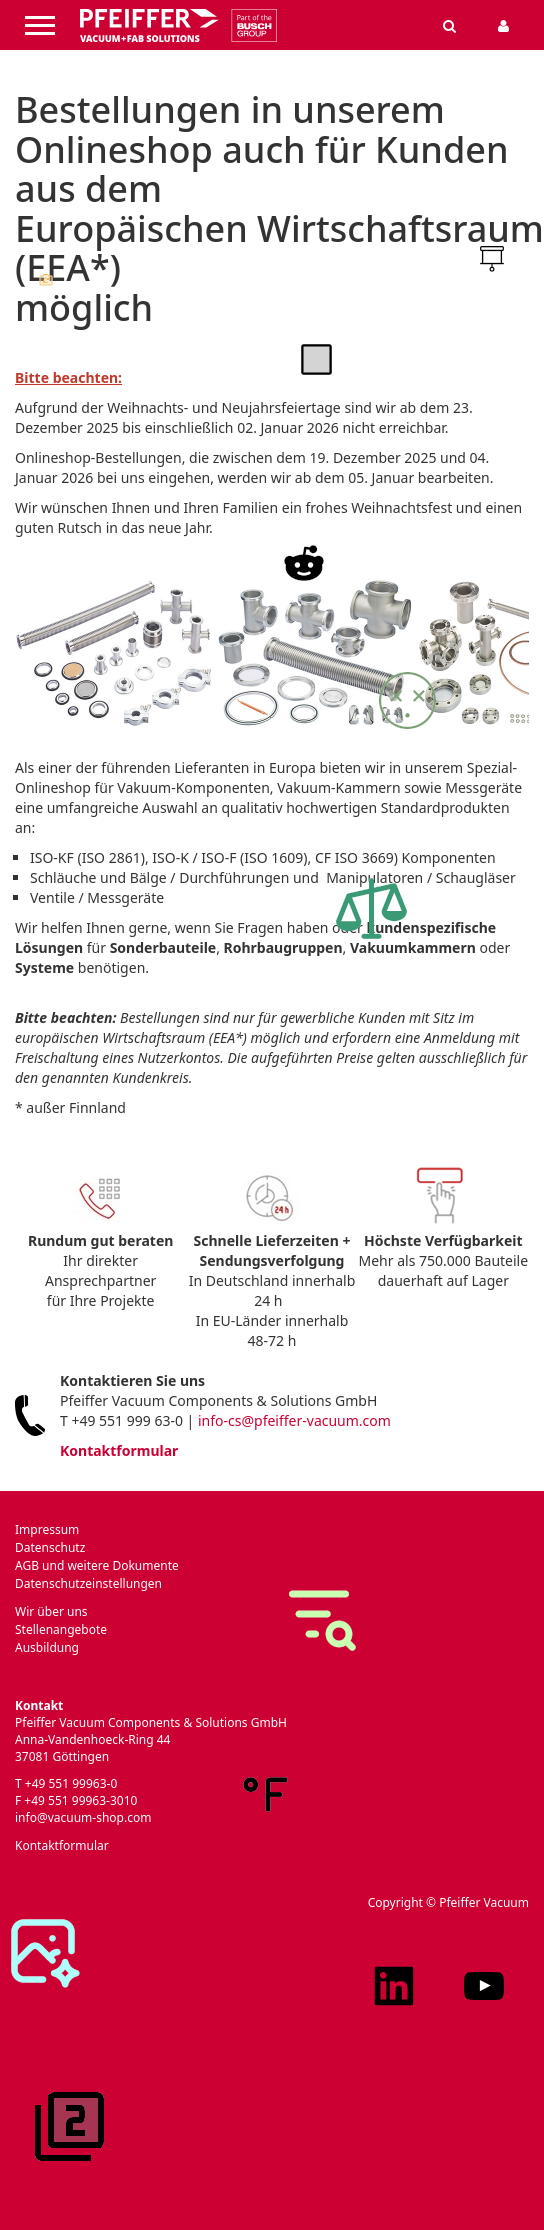 The image size is (544, 2230). Describe the element at coordinates (69, 2126) in the screenshot. I see `indicates 2 items selected or stacked` at that location.